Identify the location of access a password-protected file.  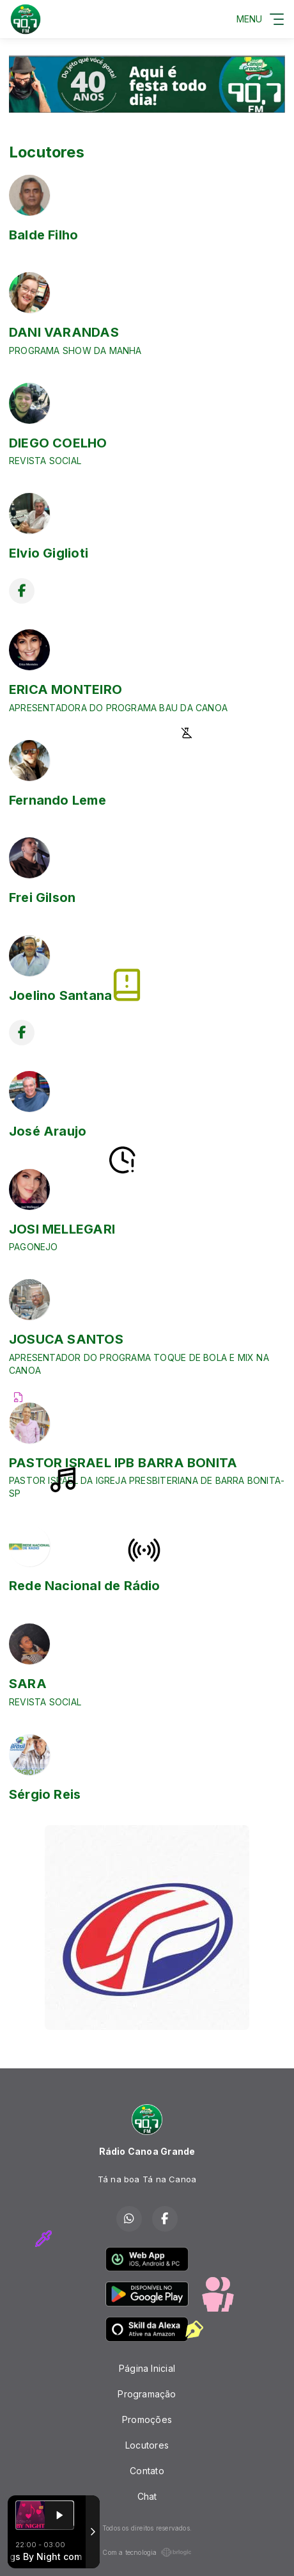
(18, 1397).